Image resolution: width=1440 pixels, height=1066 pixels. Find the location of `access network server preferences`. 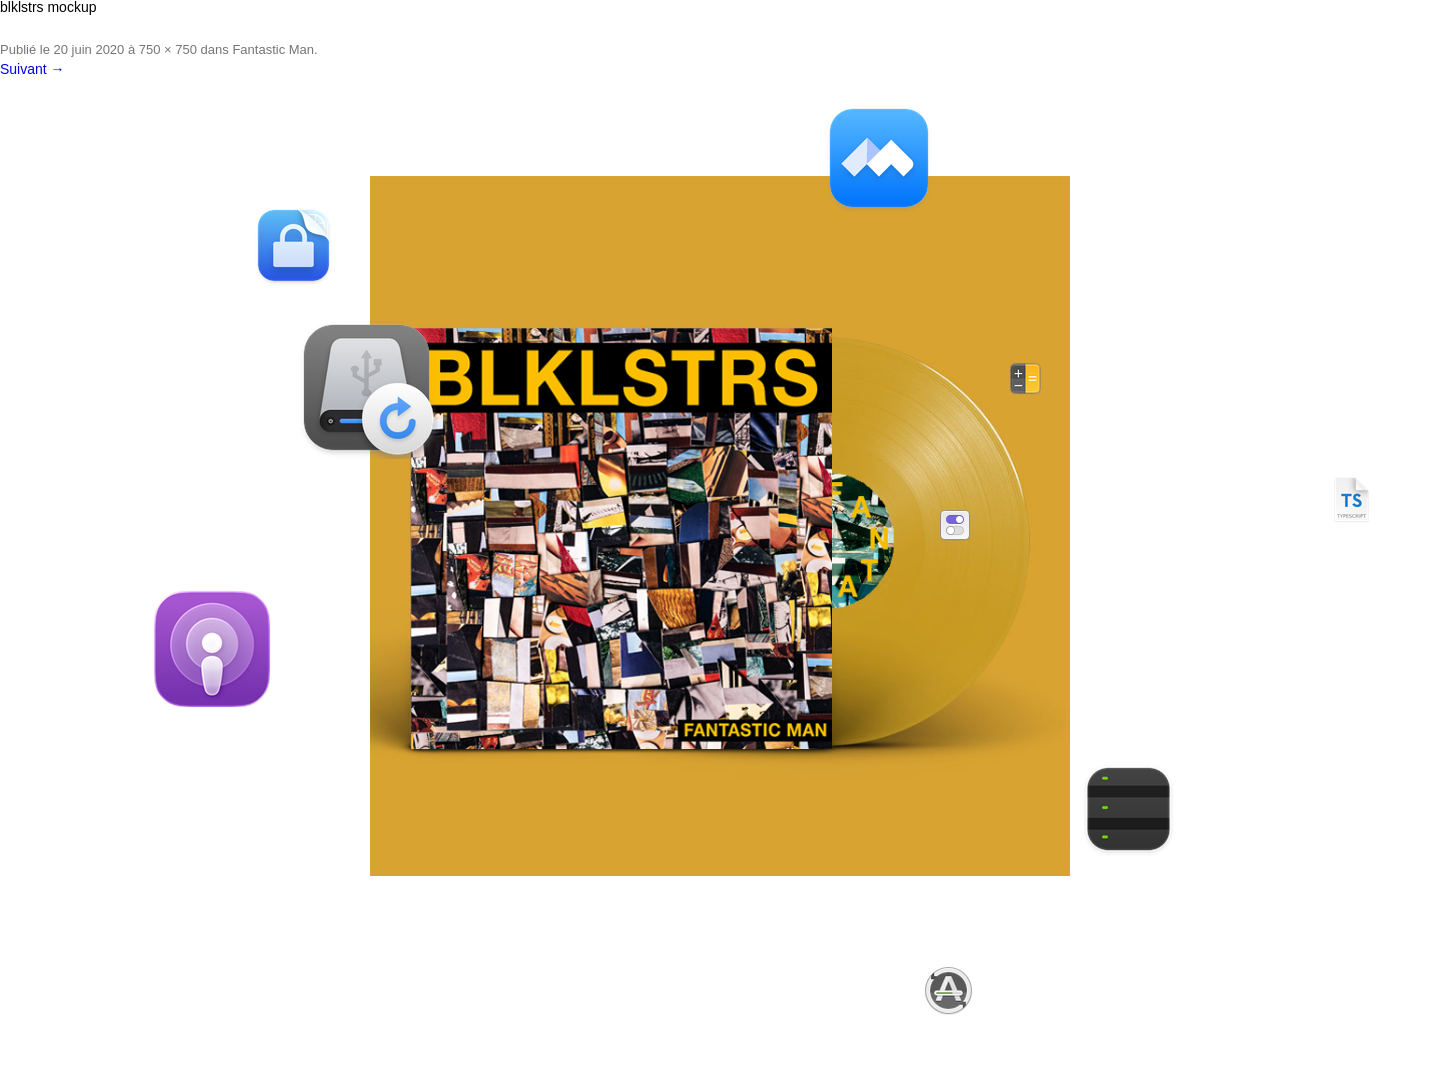

access network server preferences is located at coordinates (1128, 810).